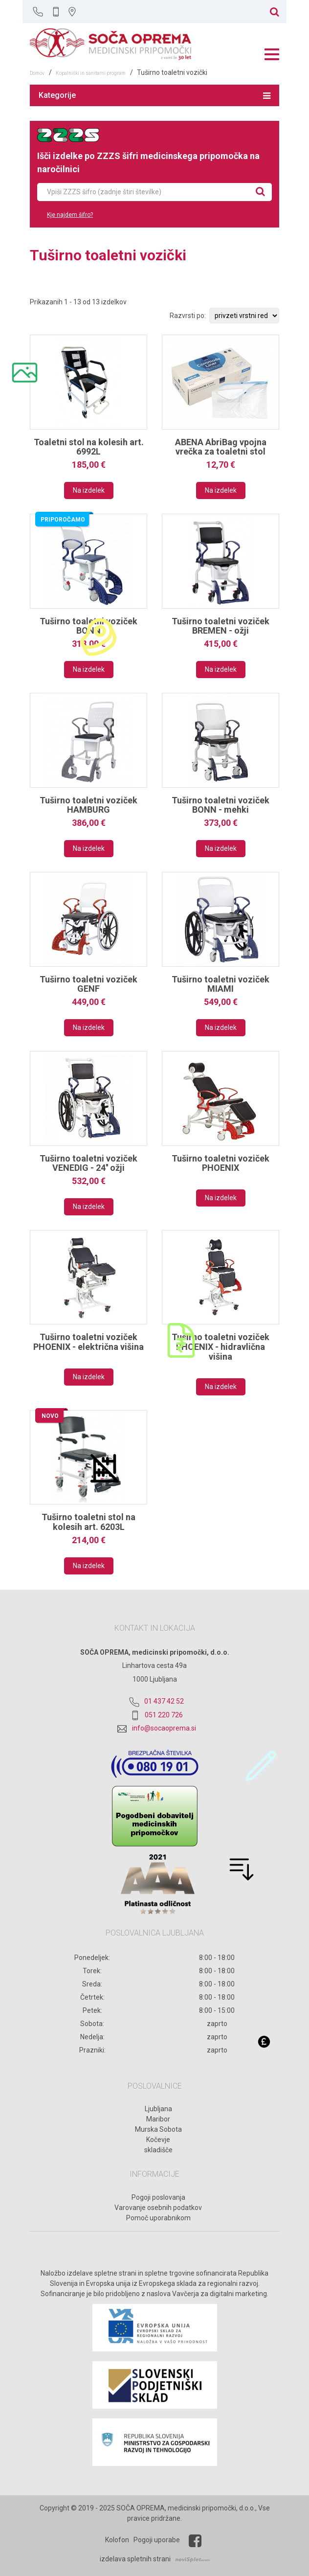 The height and width of the screenshot is (2576, 309). Describe the element at coordinates (105, 1468) in the screenshot. I see `disable calculation or counting feature` at that location.